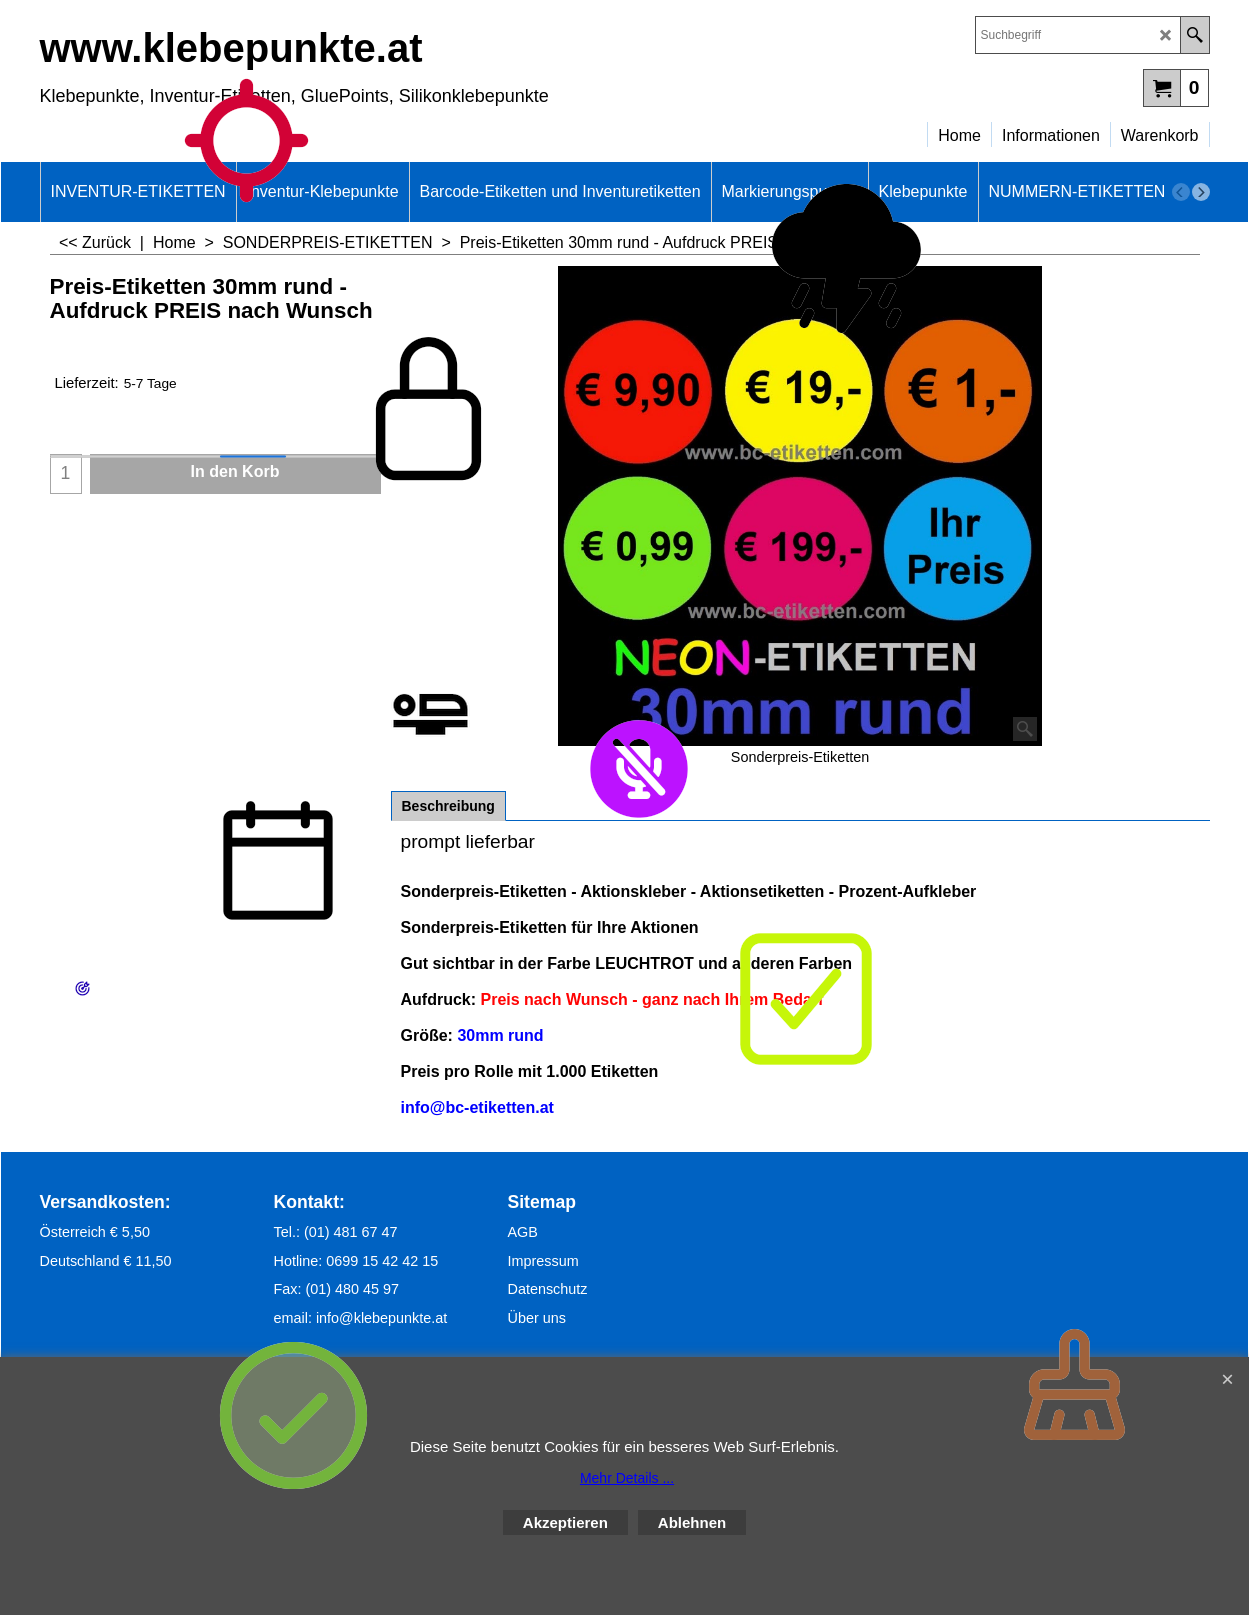  I want to click on find my current location, so click(246, 140).